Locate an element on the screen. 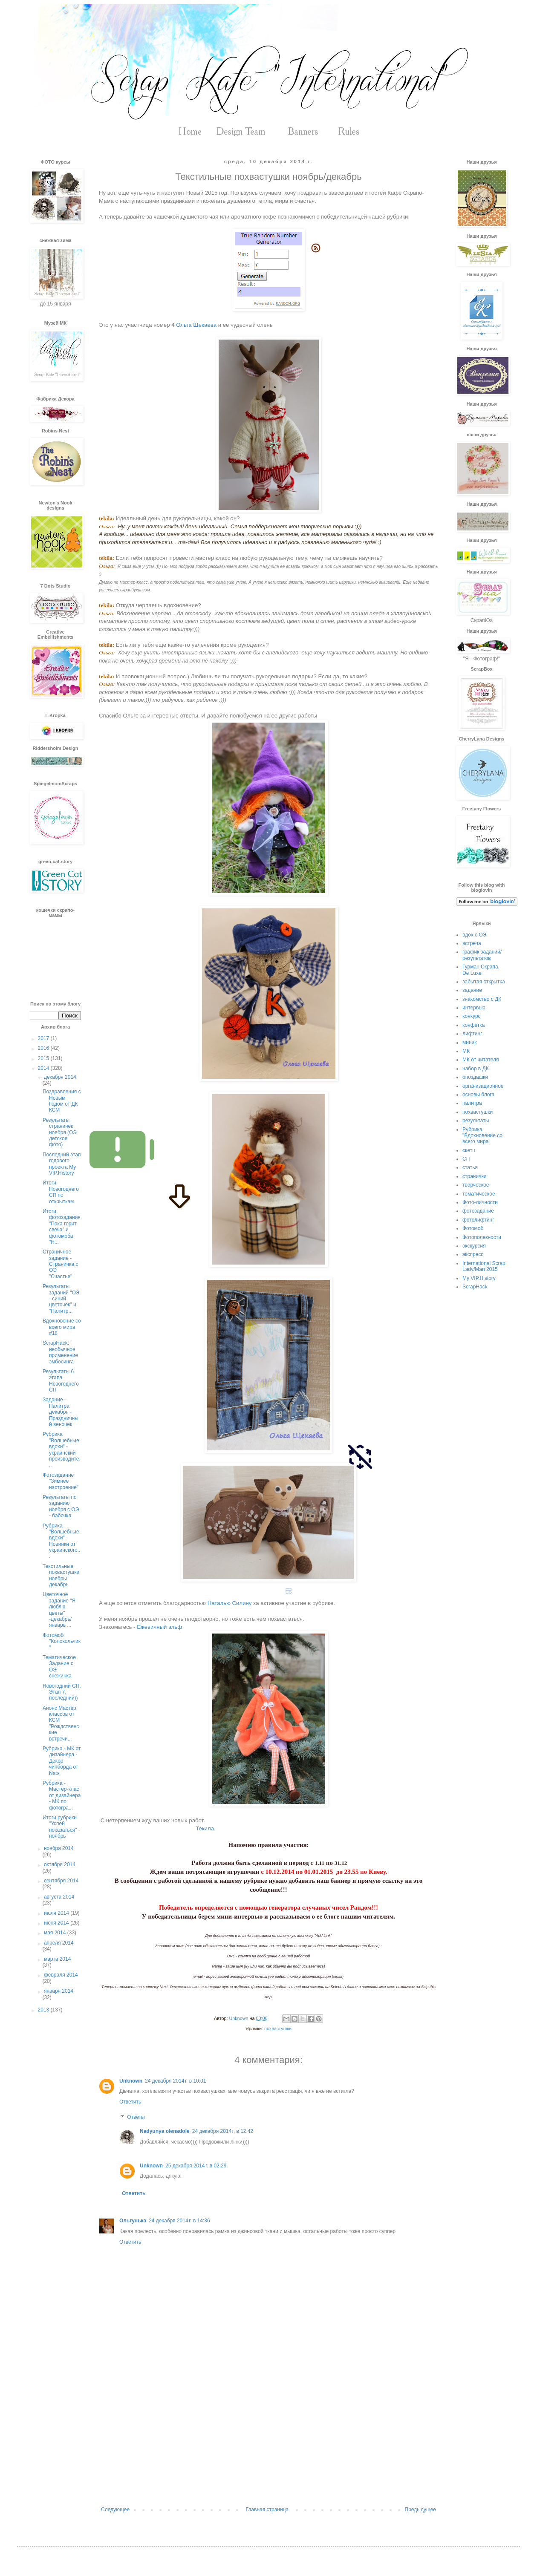  download a file or content is located at coordinates (179, 1196).